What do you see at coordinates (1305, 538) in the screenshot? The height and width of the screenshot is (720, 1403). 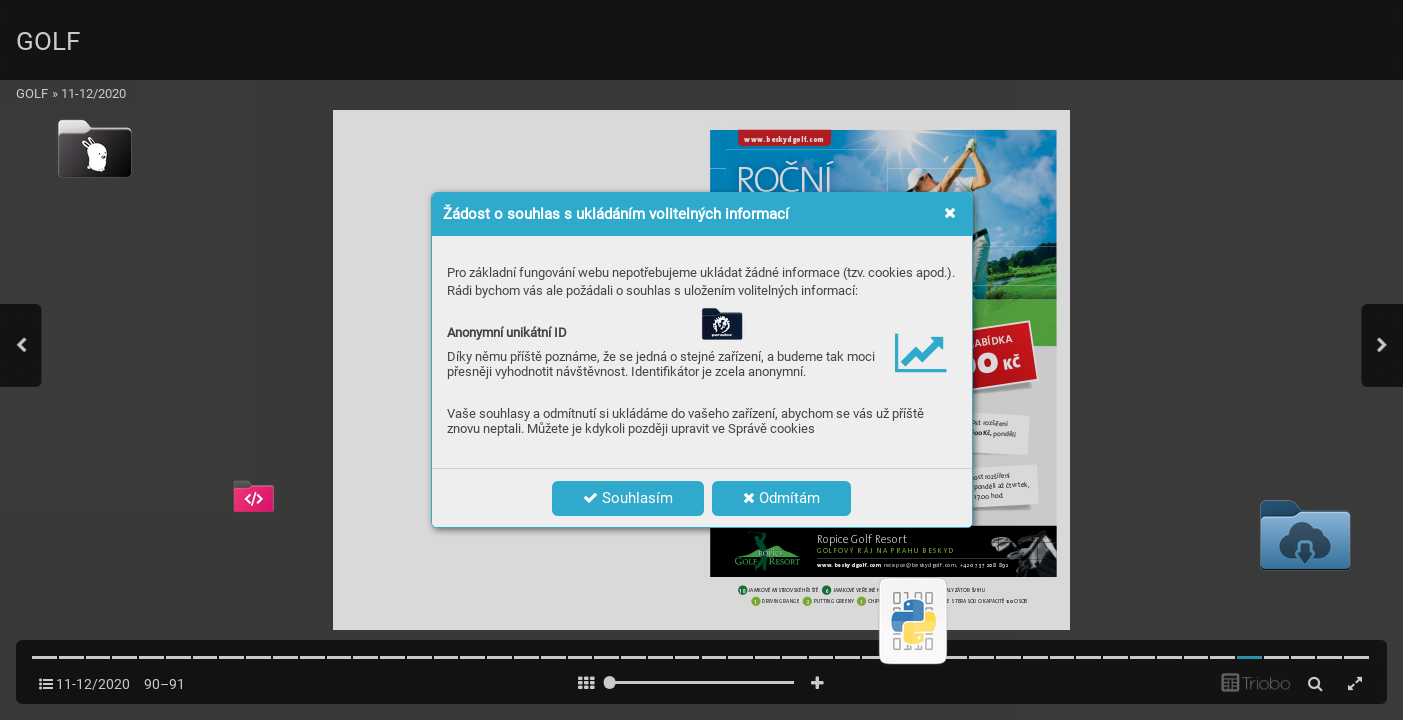 I see `open downloads folder` at bounding box center [1305, 538].